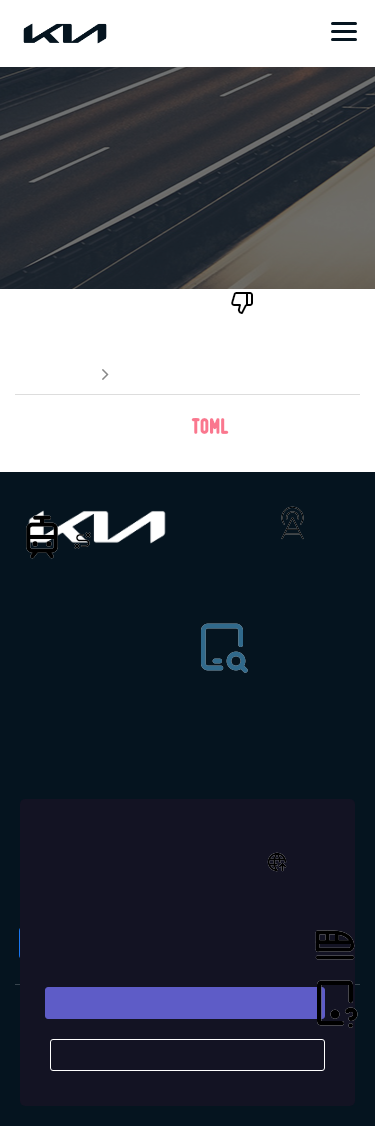 The width and height of the screenshot is (375, 1126). What do you see at coordinates (335, 944) in the screenshot?
I see `view train schedules or railway options` at bounding box center [335, 944].